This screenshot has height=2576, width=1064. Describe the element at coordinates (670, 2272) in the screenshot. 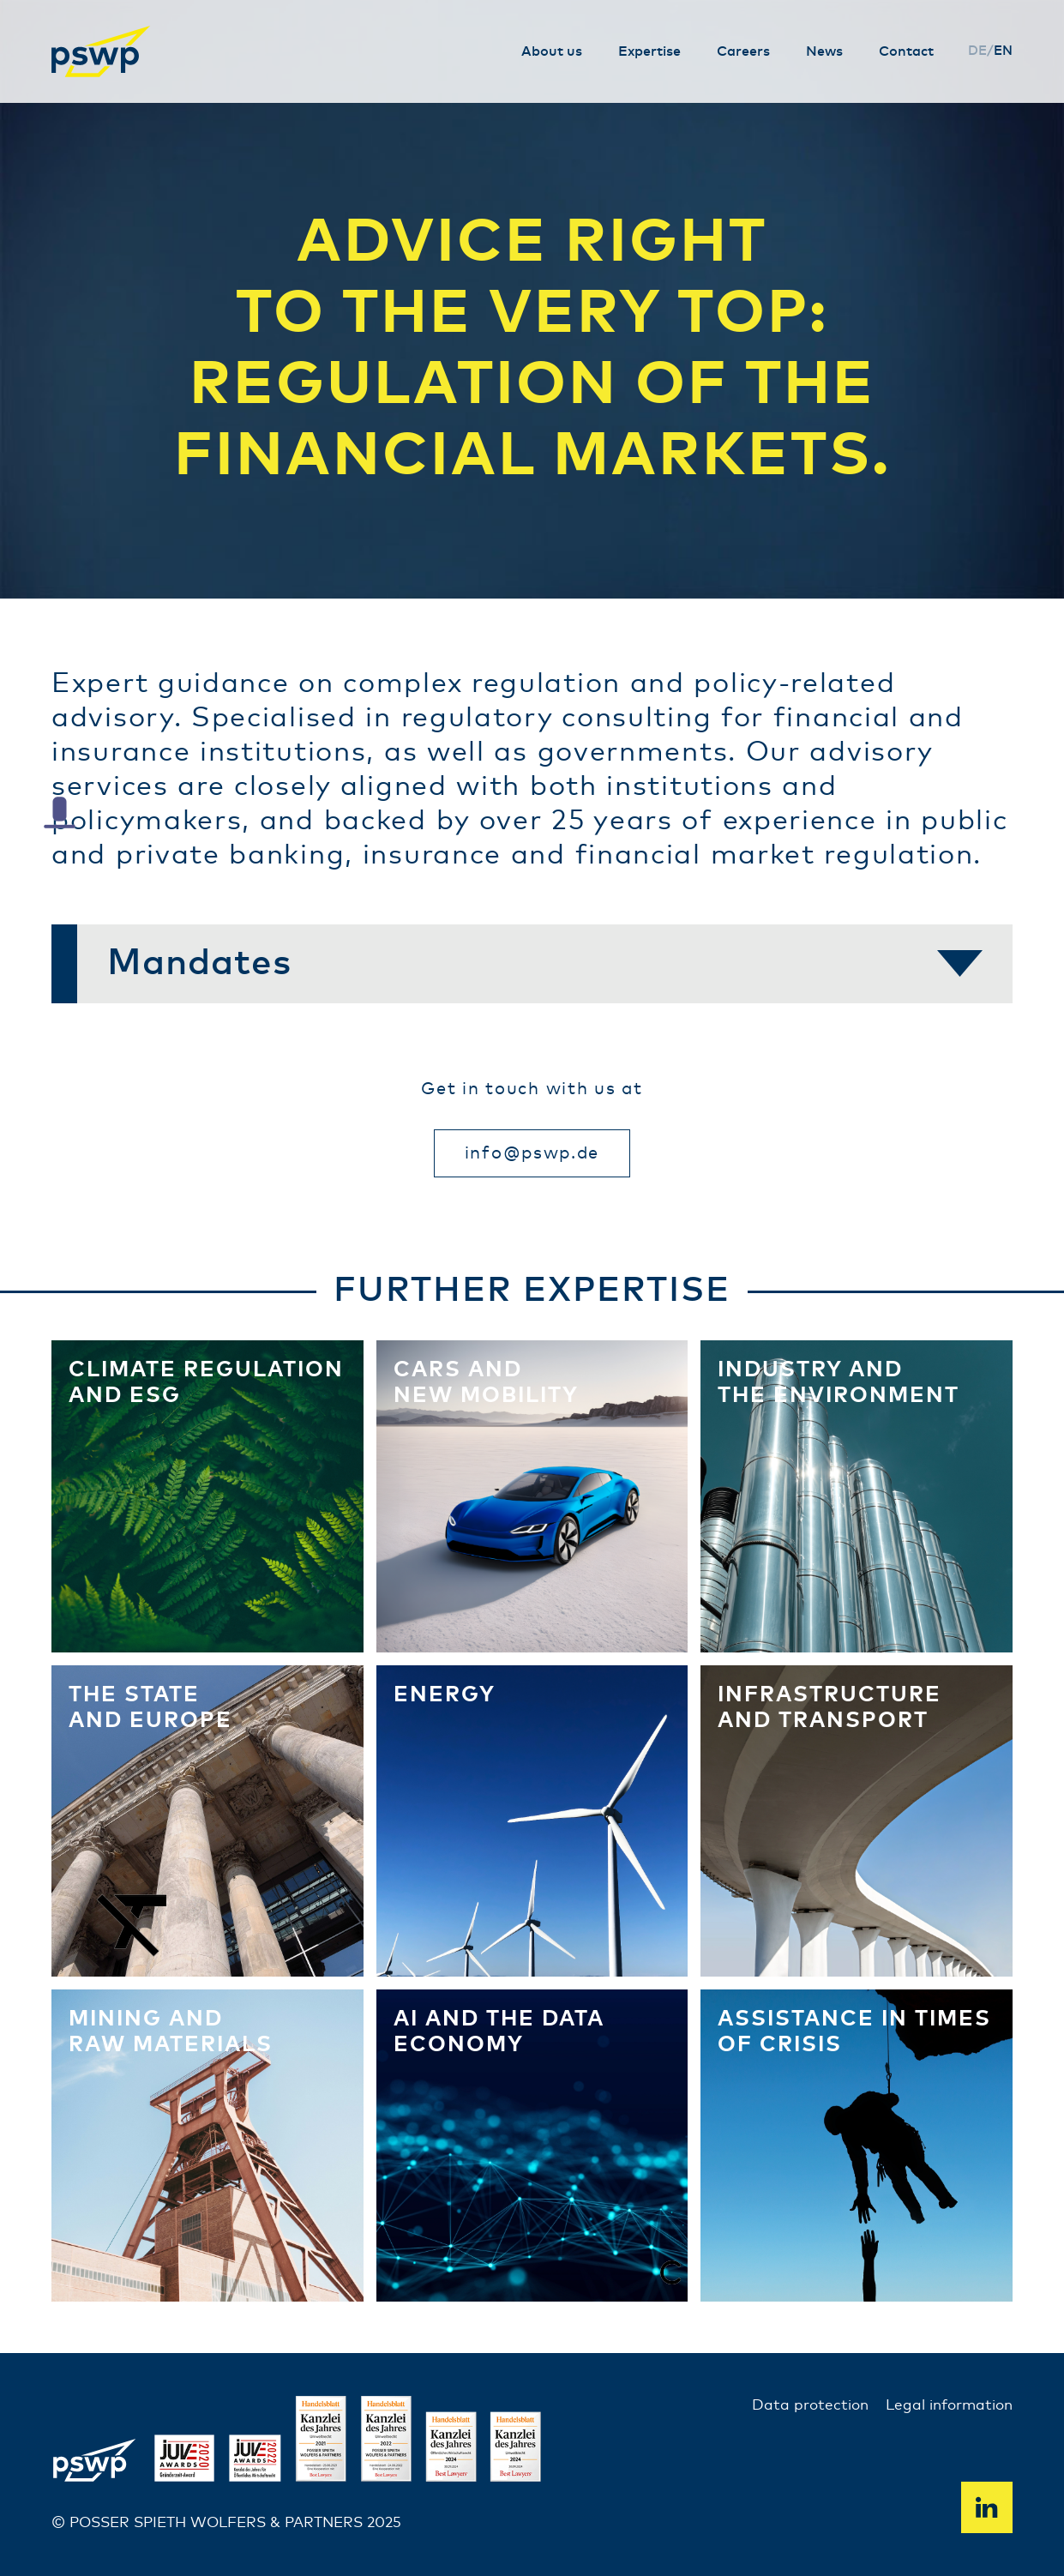

I see `indicates the letter C or a C-related category` at that location.